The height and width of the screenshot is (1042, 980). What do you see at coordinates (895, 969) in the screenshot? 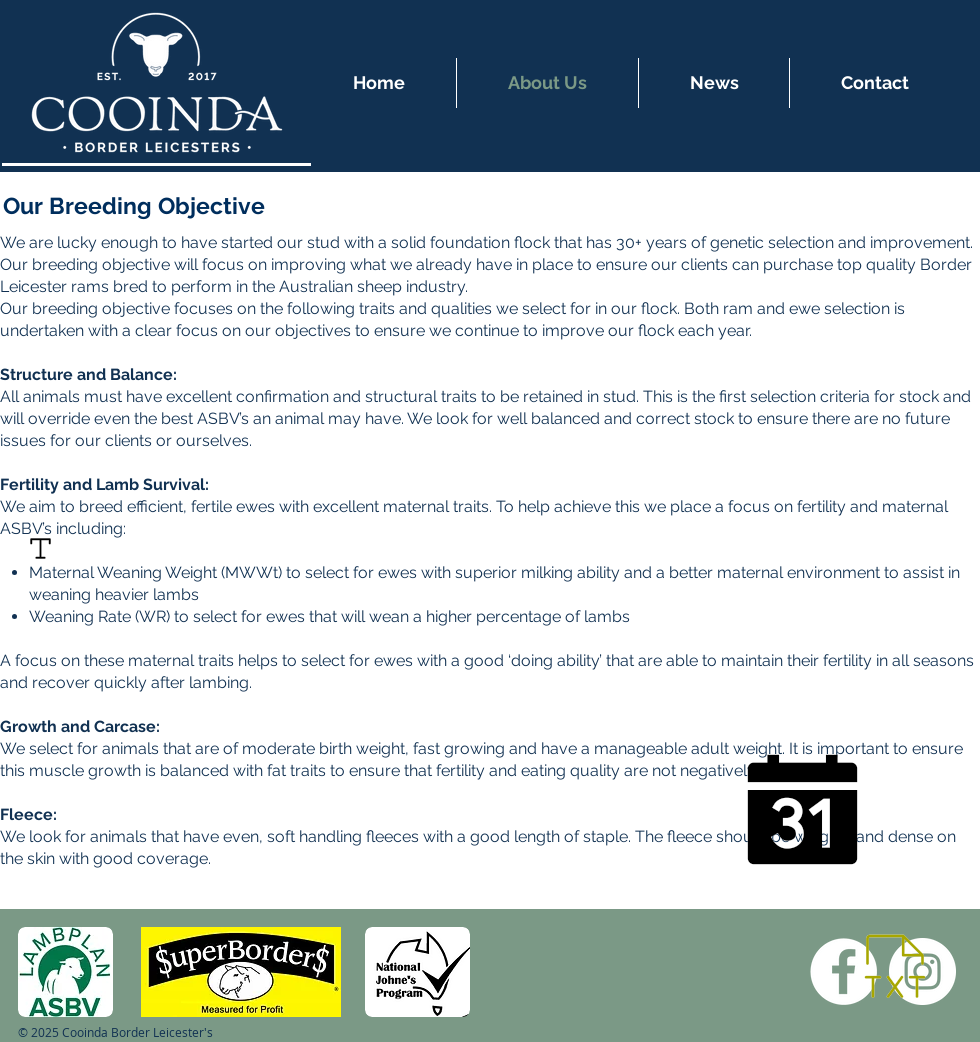
I see `open a text file` at bounding box center [895, 969].